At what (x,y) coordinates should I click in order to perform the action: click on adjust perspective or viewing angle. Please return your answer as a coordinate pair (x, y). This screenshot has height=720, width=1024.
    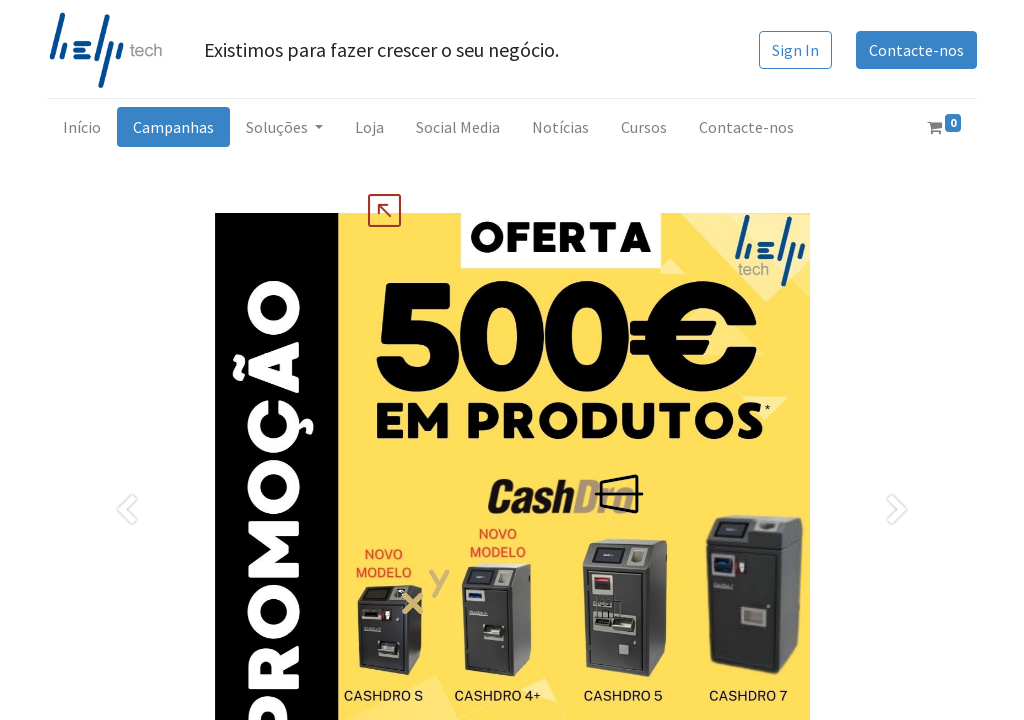
    Looking at the image, I should click on (619, 494).